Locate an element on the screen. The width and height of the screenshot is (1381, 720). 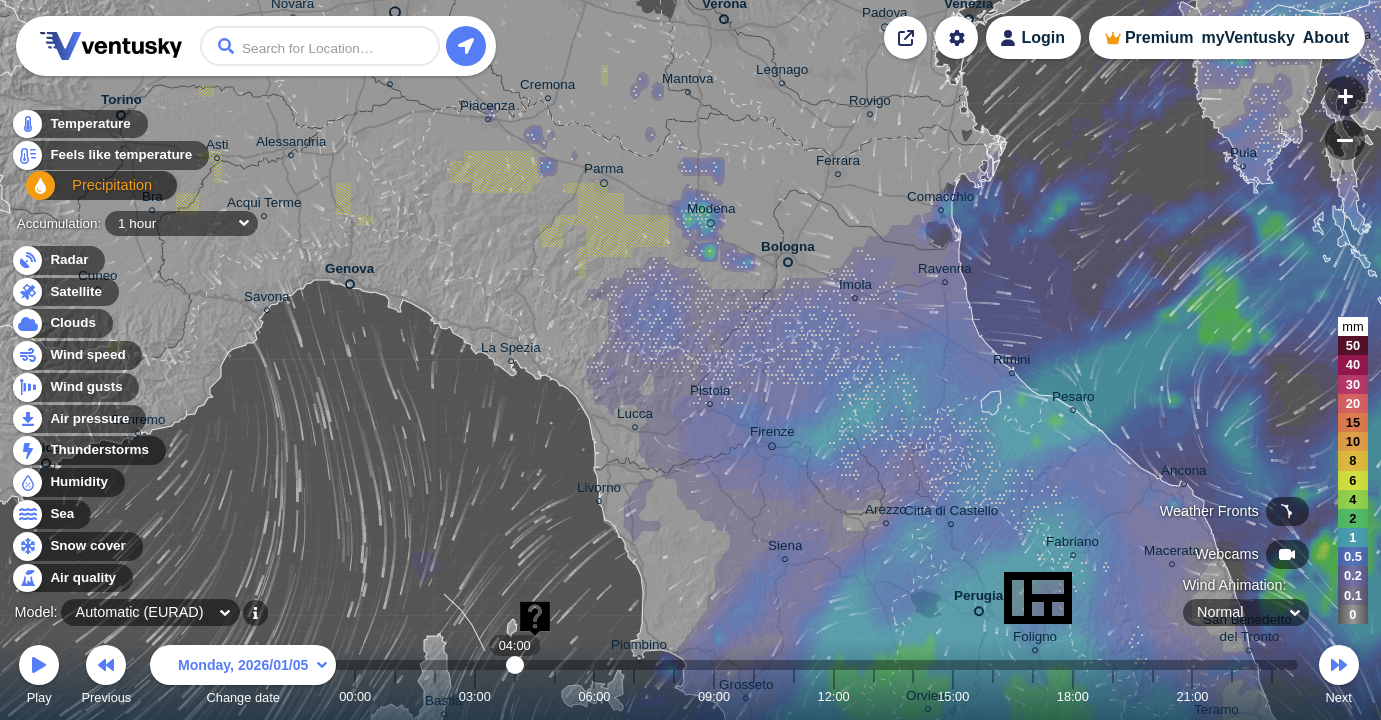
switch to quilt or mosaic view layout is located at coordinates (1036, 600).